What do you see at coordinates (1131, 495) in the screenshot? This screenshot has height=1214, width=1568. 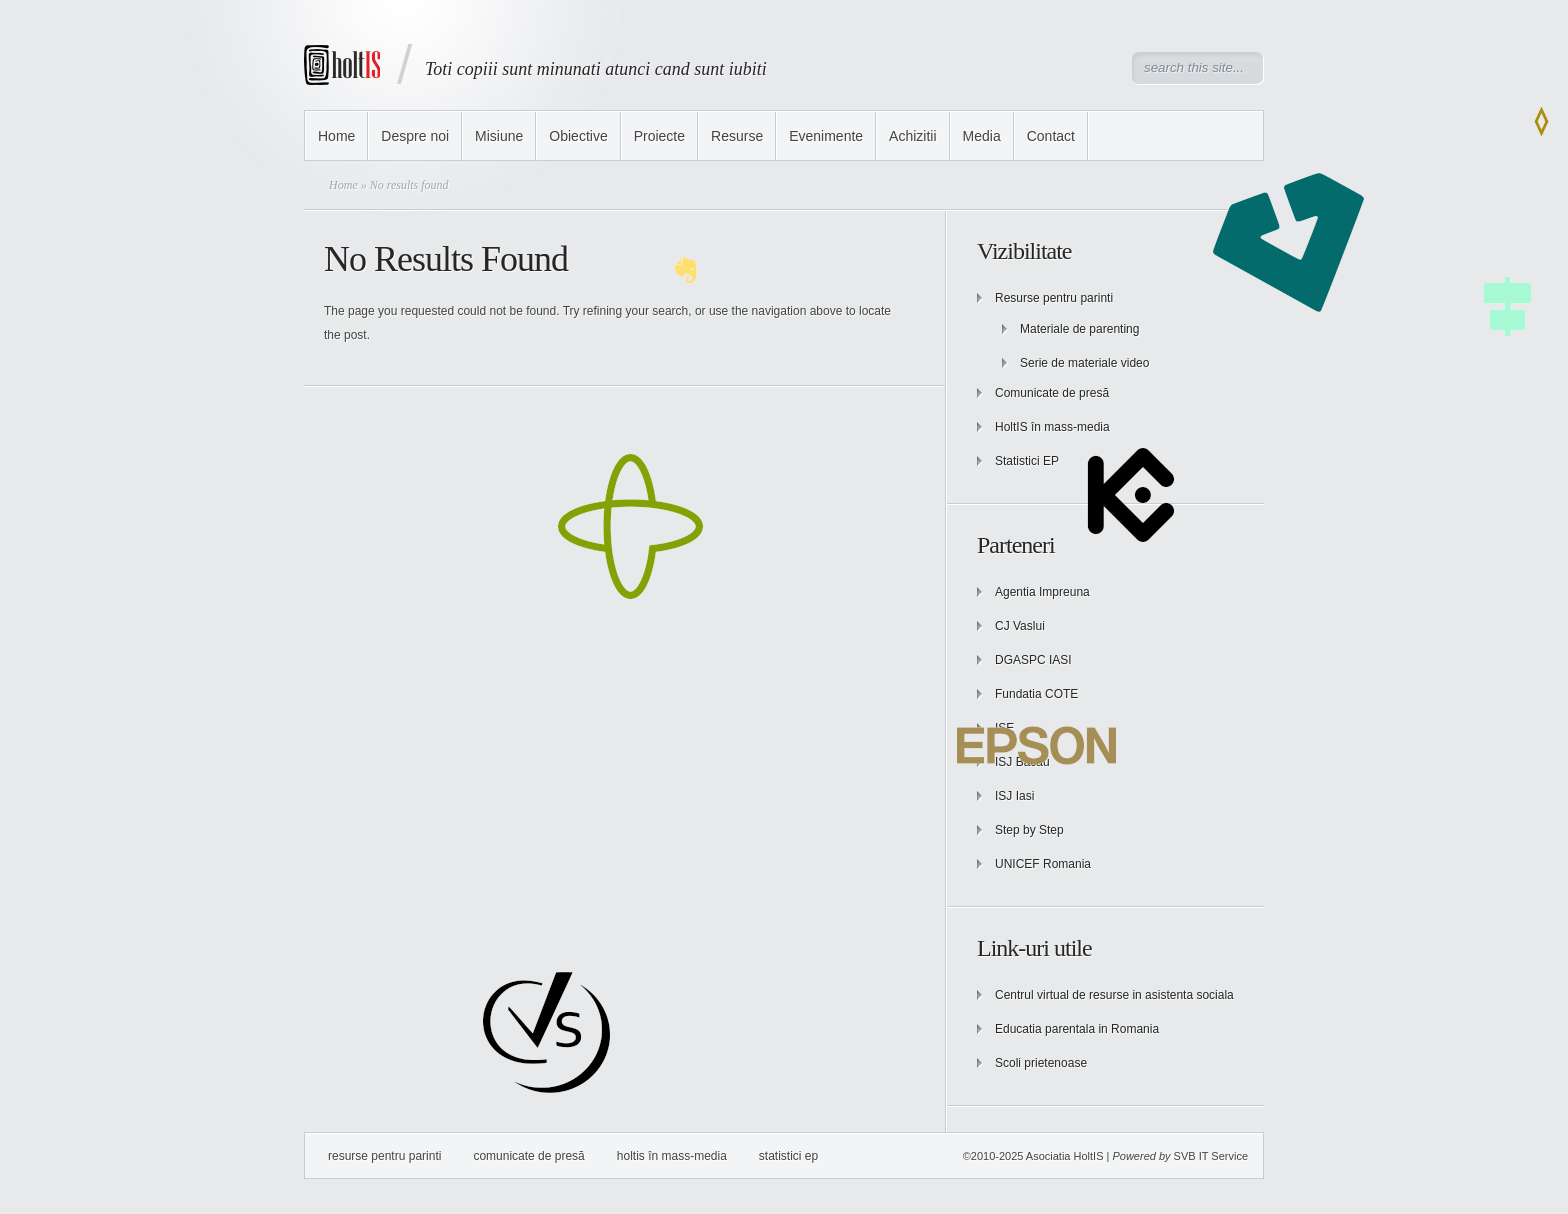 I see `open the KuCoin cryptocurrency exchange app` at bounding box center [1131, 495].